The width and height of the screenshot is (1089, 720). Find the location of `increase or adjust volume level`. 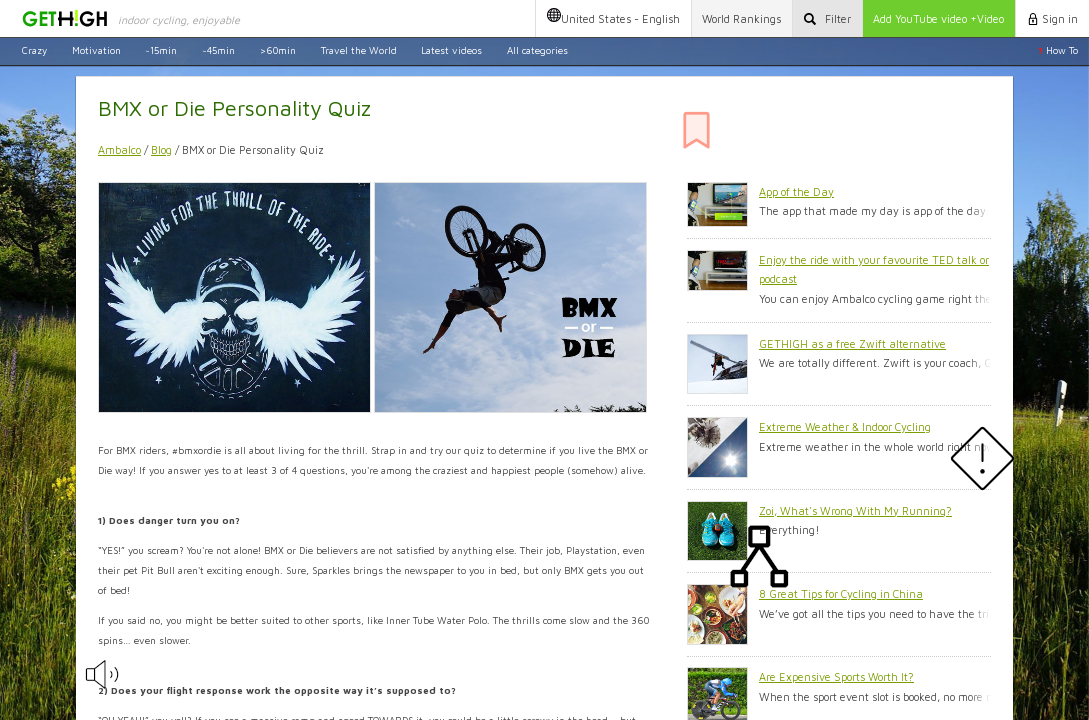

increase or adjust volume level is located at coordinates (101, 674).